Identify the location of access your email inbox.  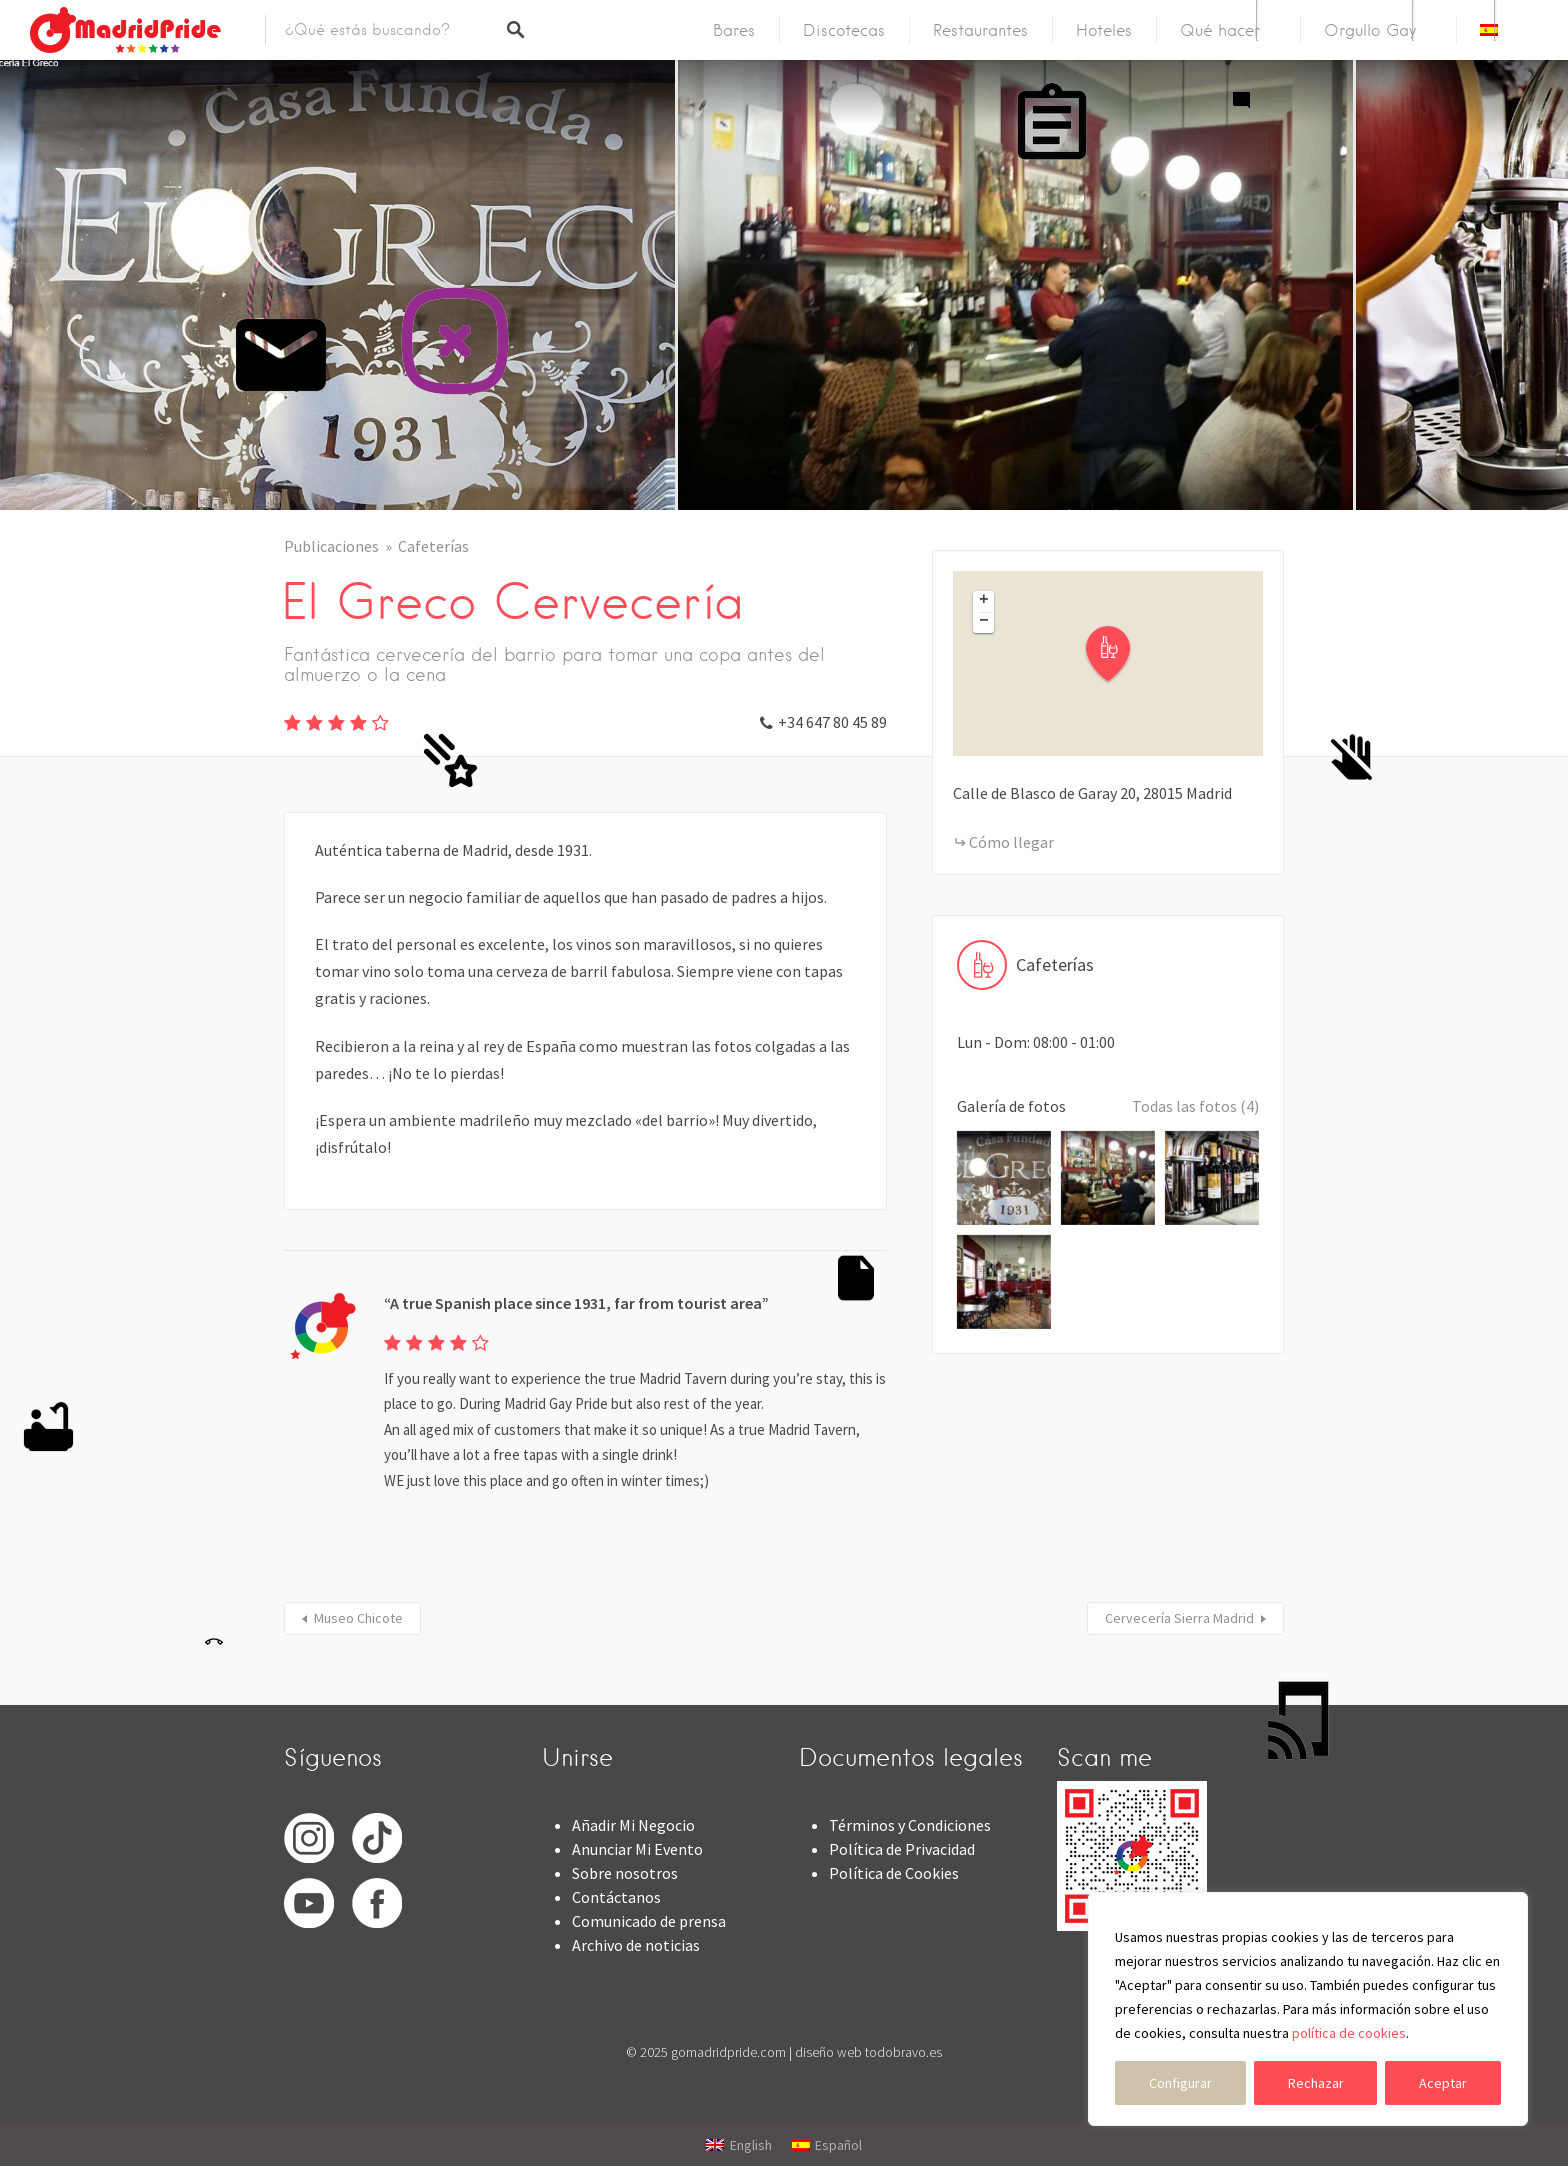
(281, 355).